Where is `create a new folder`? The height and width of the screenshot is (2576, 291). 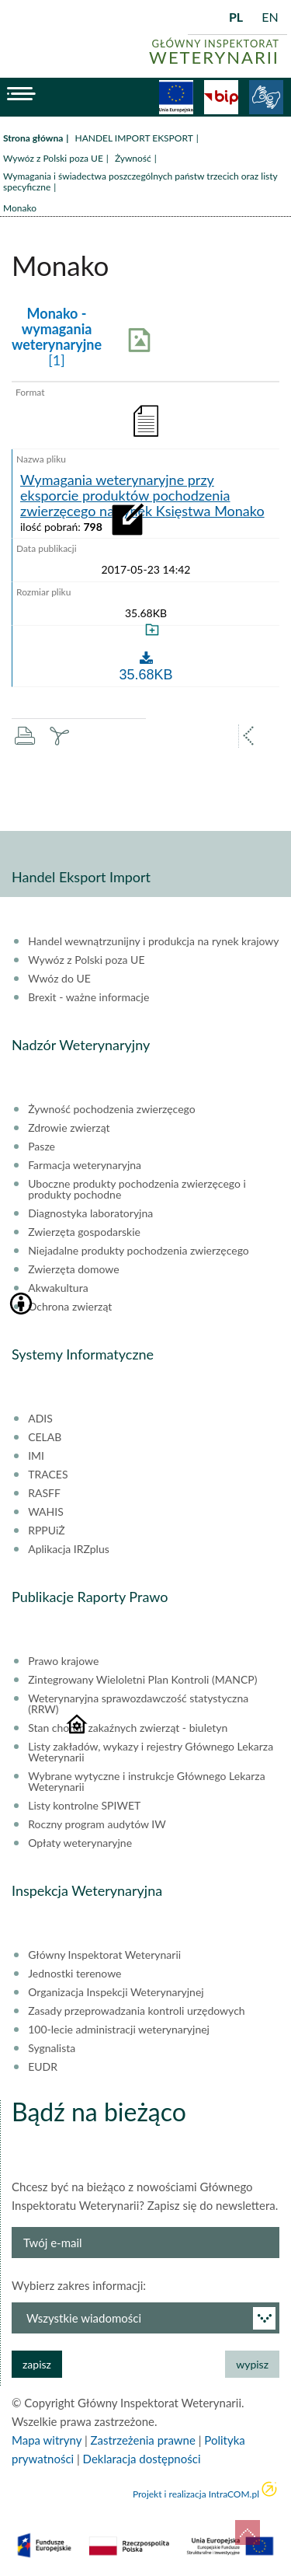 create a new folder is located at coordinates (152, 630).